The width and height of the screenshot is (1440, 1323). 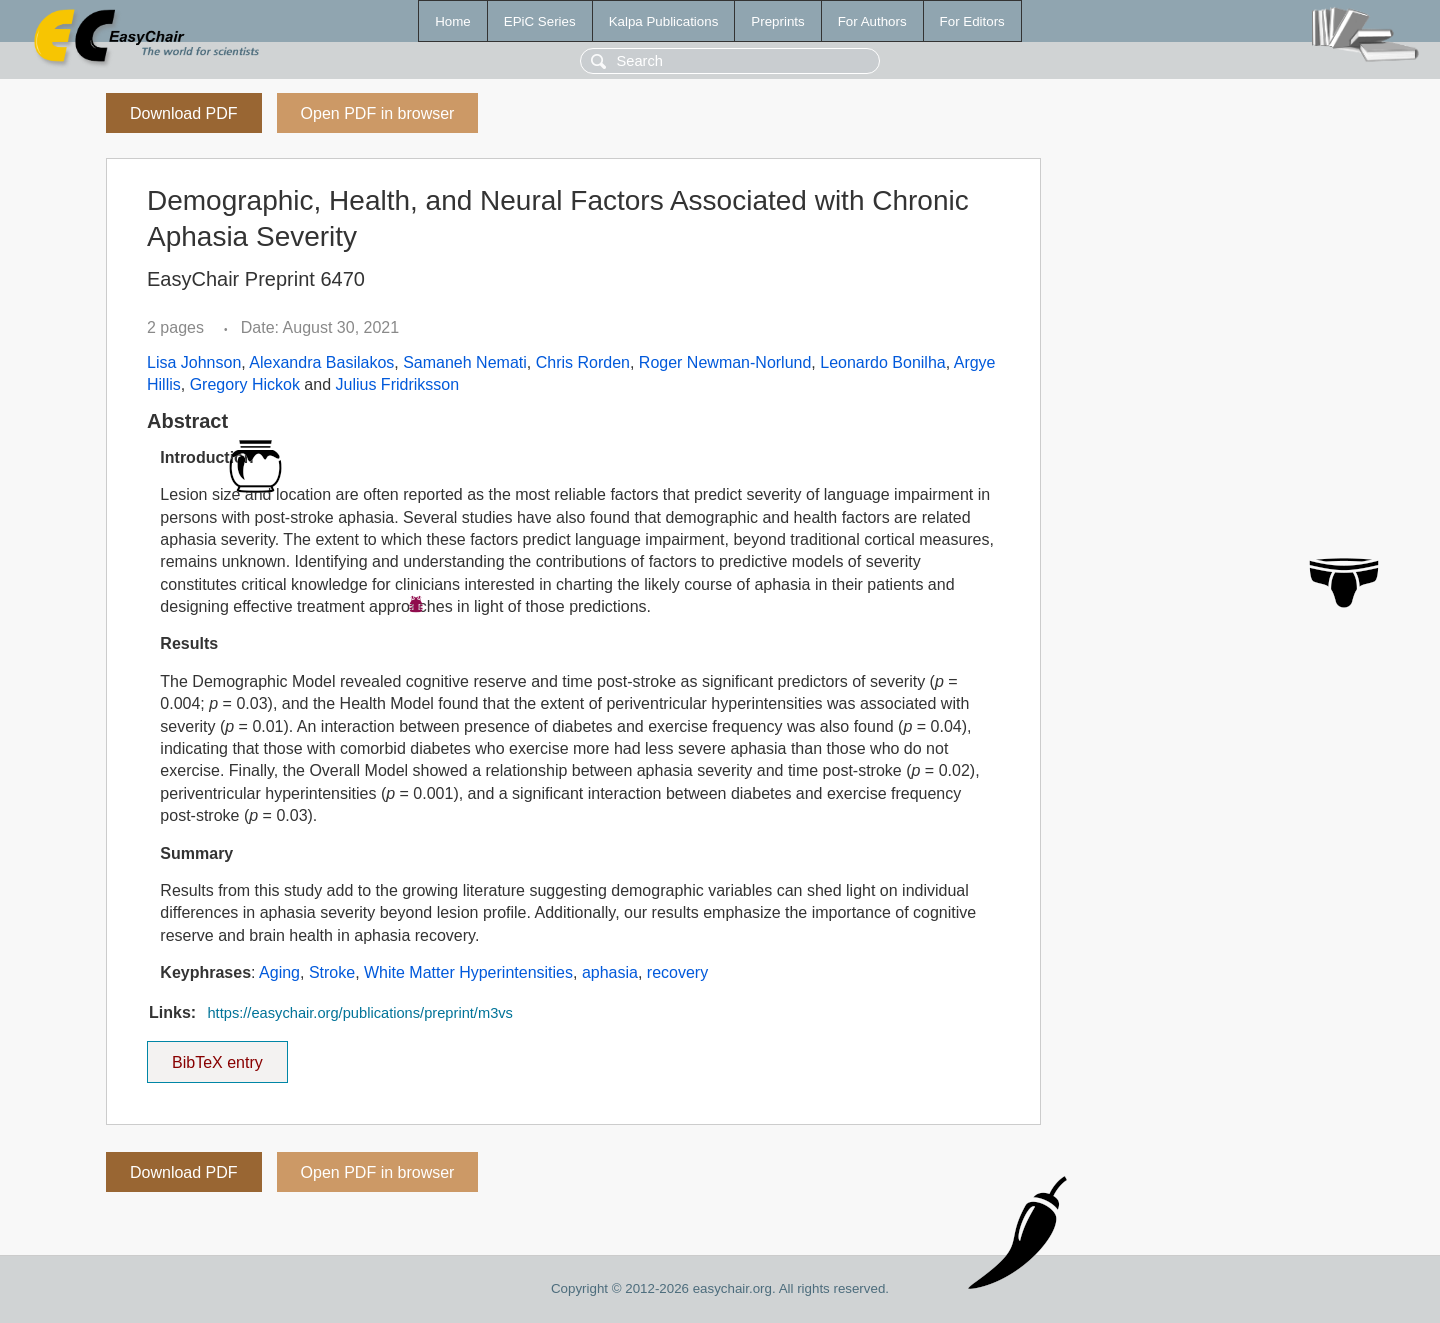 I want to click on browse underwear or intimate apparel category, so click(x=1344, y=578).